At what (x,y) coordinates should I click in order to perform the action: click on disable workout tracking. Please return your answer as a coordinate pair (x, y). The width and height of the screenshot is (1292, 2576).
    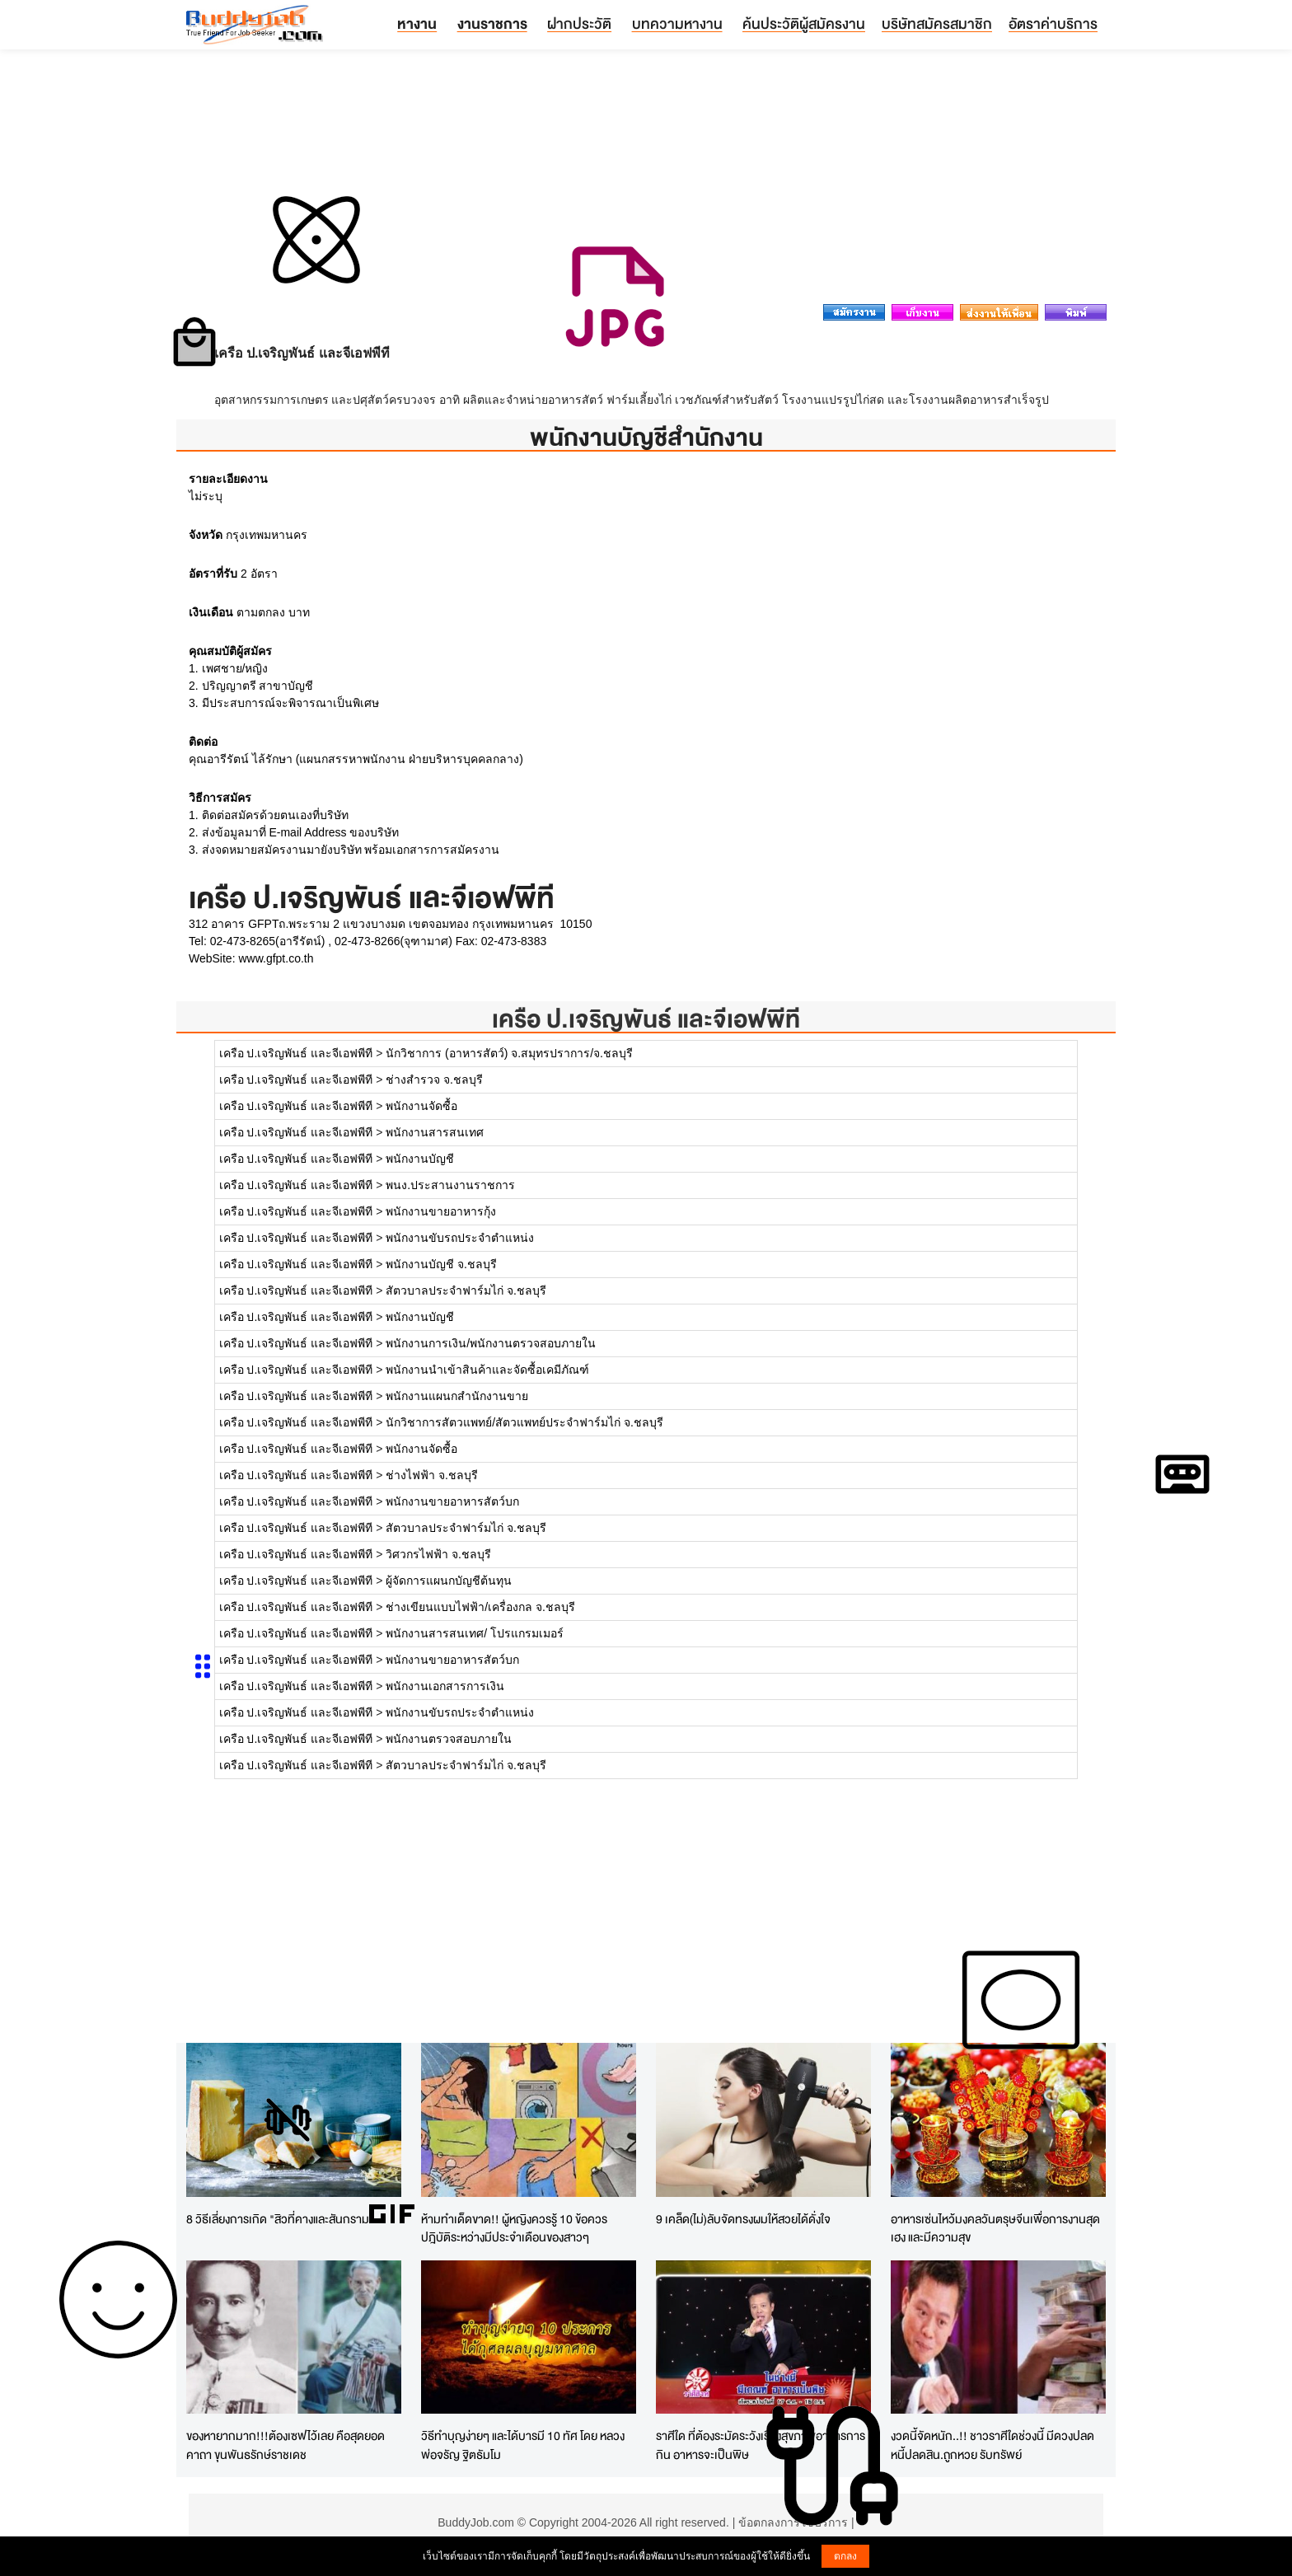
    Looking at the image, I should click on (288, 2119).